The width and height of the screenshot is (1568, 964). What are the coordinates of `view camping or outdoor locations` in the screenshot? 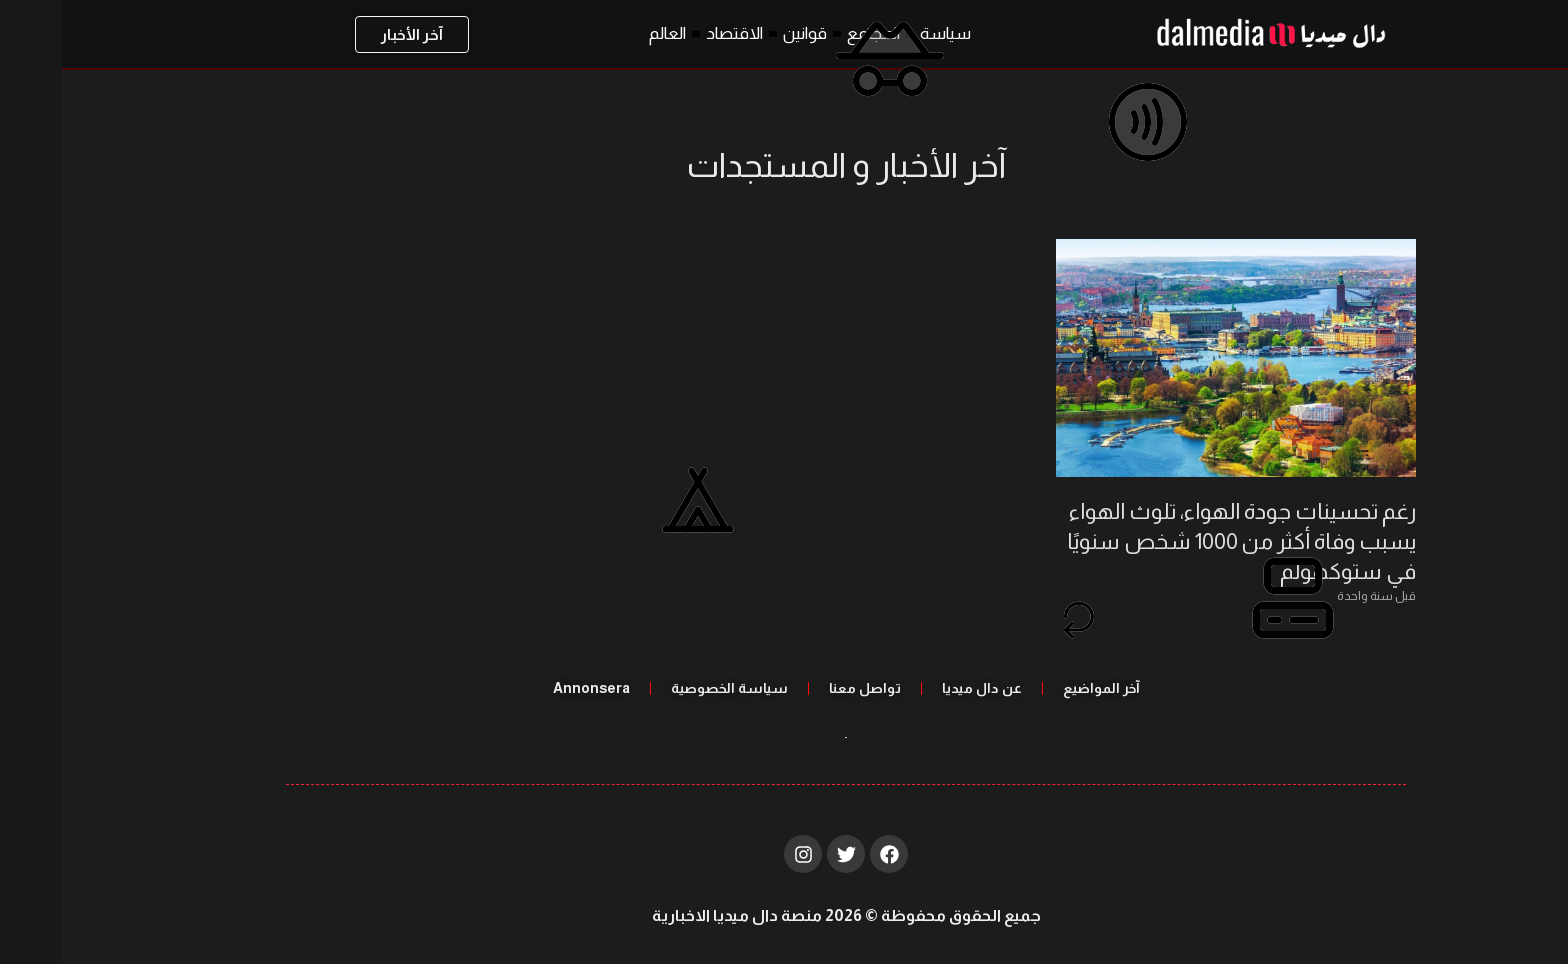 It's located at (698, 500).